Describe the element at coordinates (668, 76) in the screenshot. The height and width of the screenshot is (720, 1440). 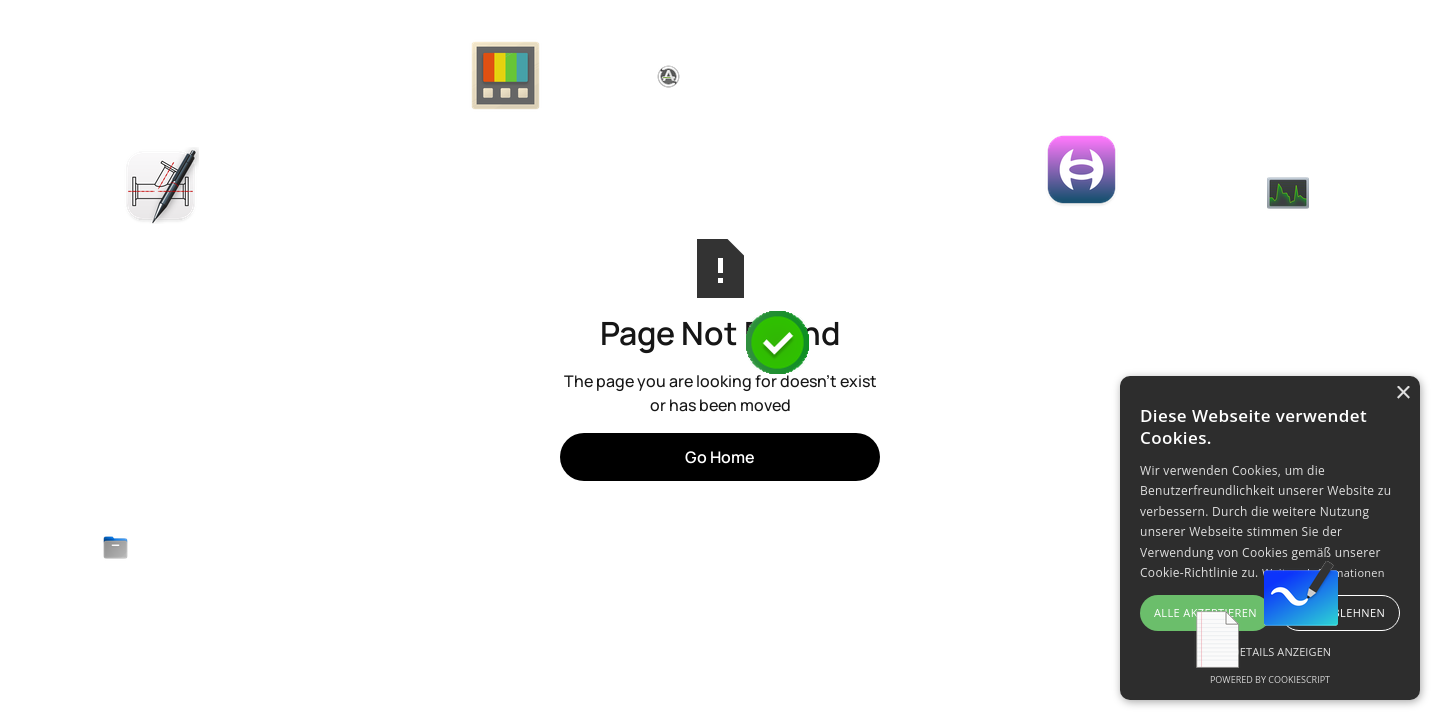
I see `check for available system updates` at that location.